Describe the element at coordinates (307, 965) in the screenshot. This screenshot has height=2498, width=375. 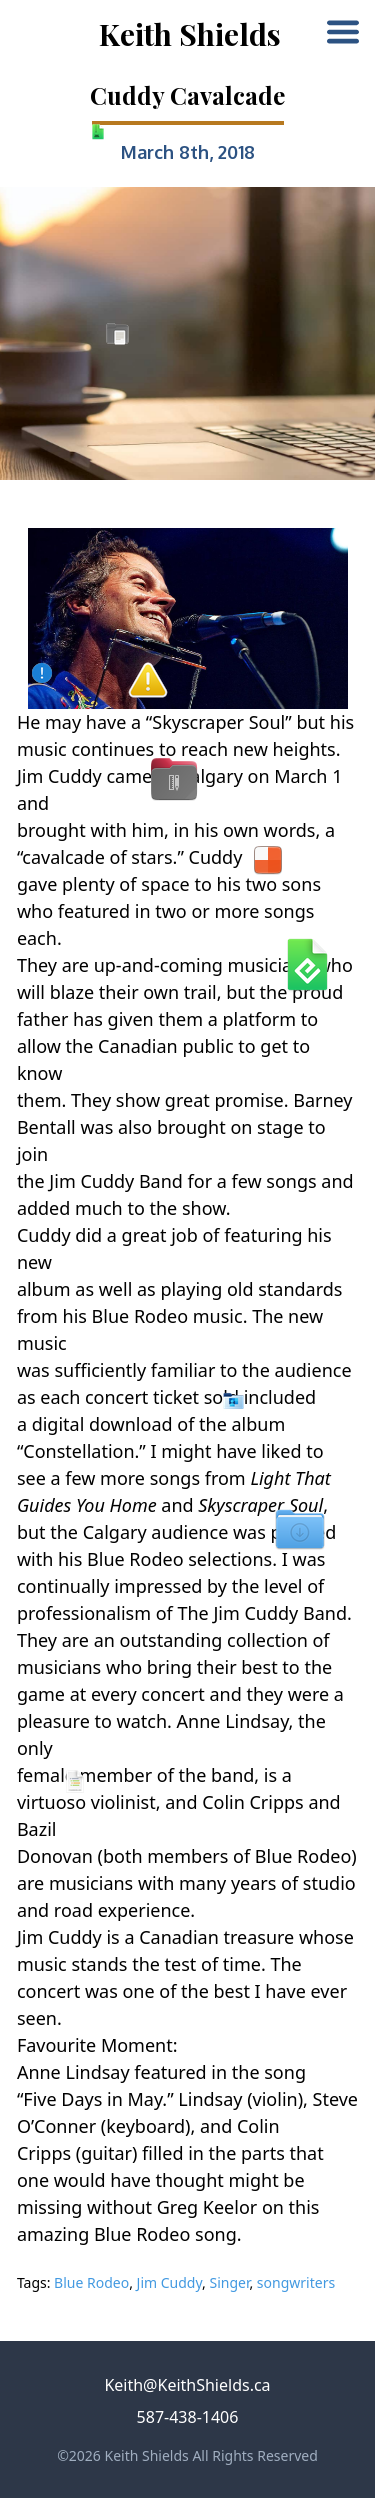
I see `an epub ebook file` at that location.